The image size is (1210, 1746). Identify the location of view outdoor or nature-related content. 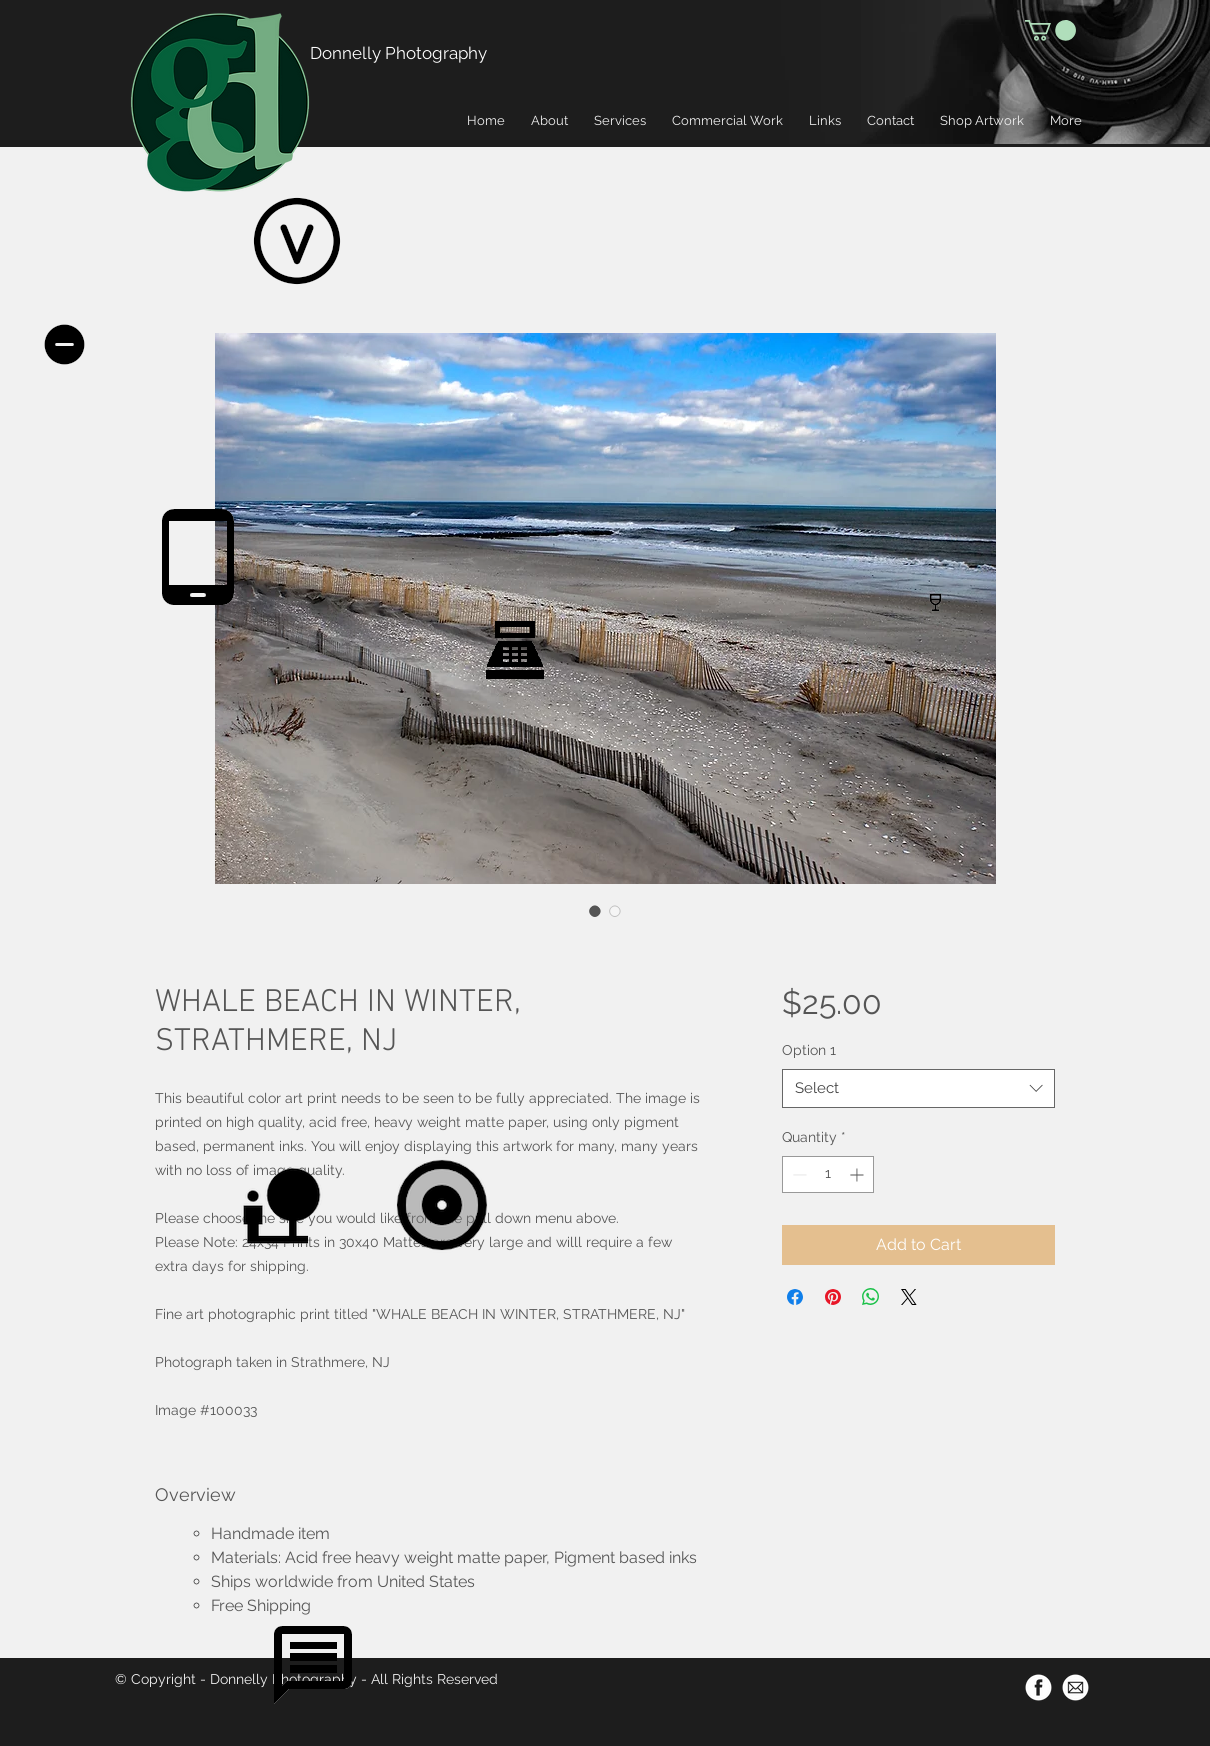
(281, 1205).